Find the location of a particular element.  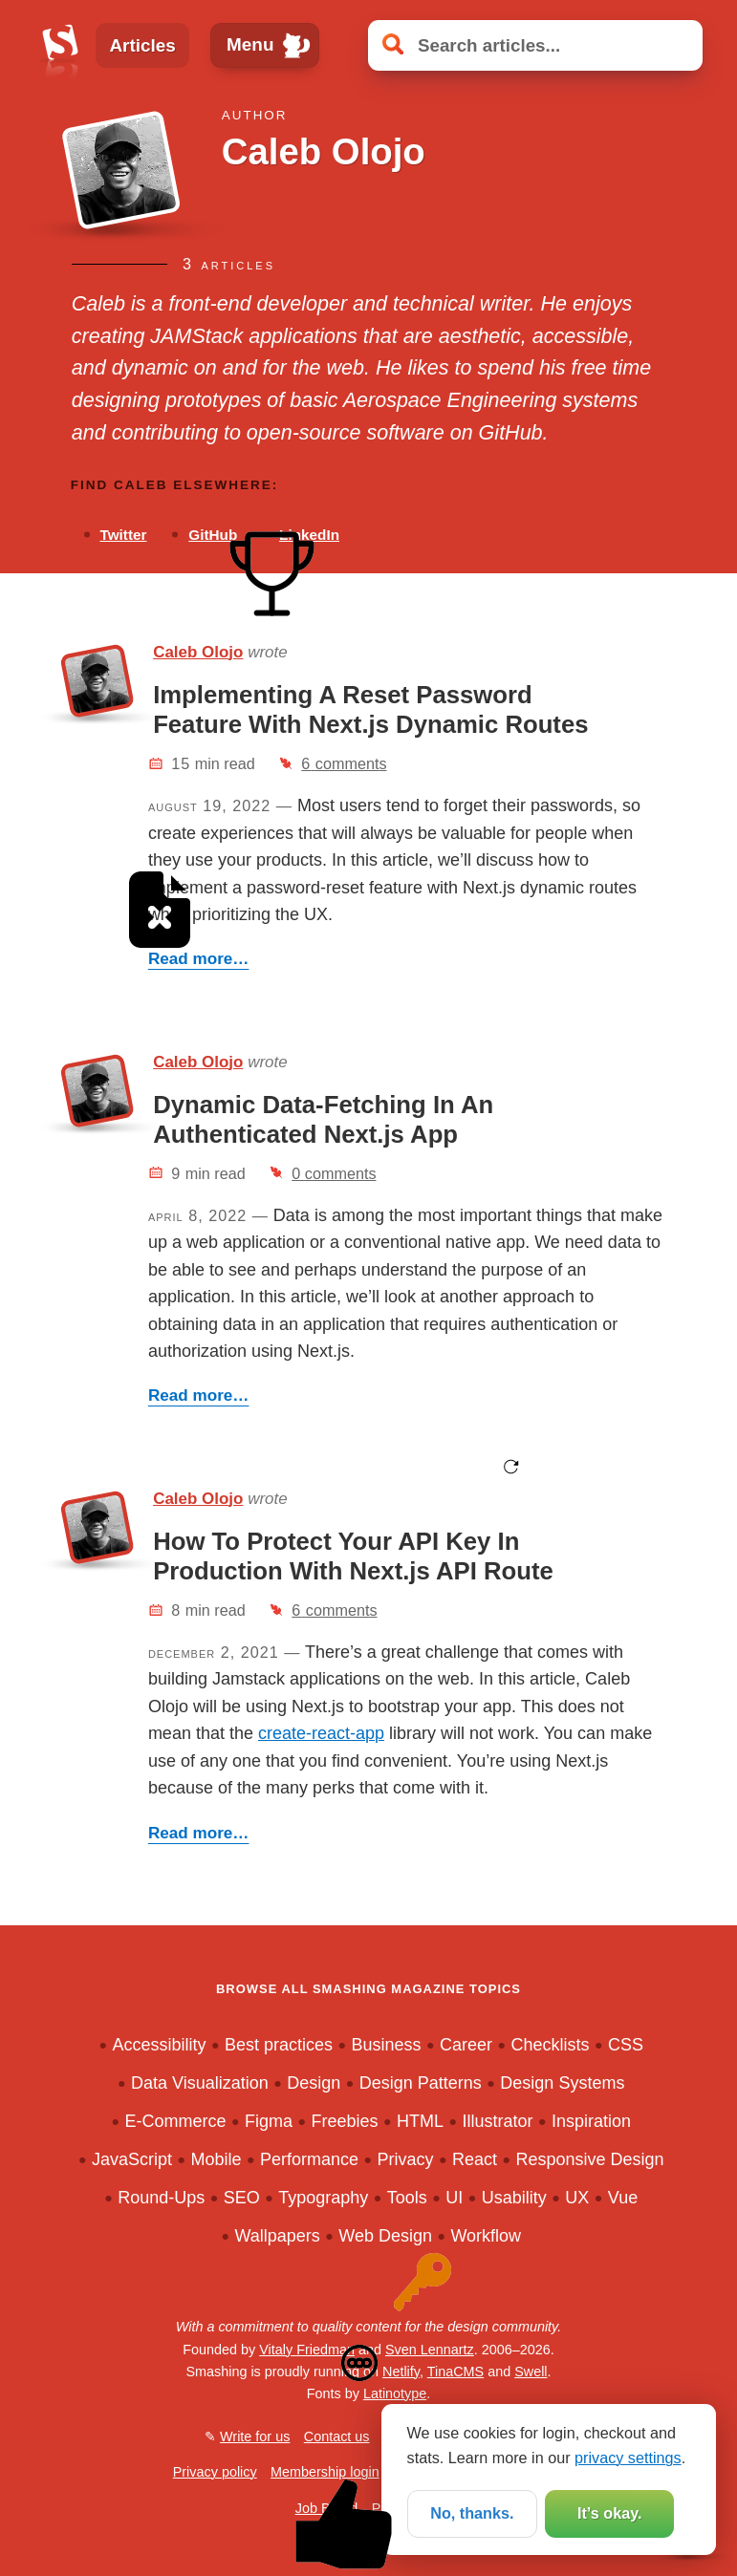

view achievements or awards is located at coordinates (271, 573).